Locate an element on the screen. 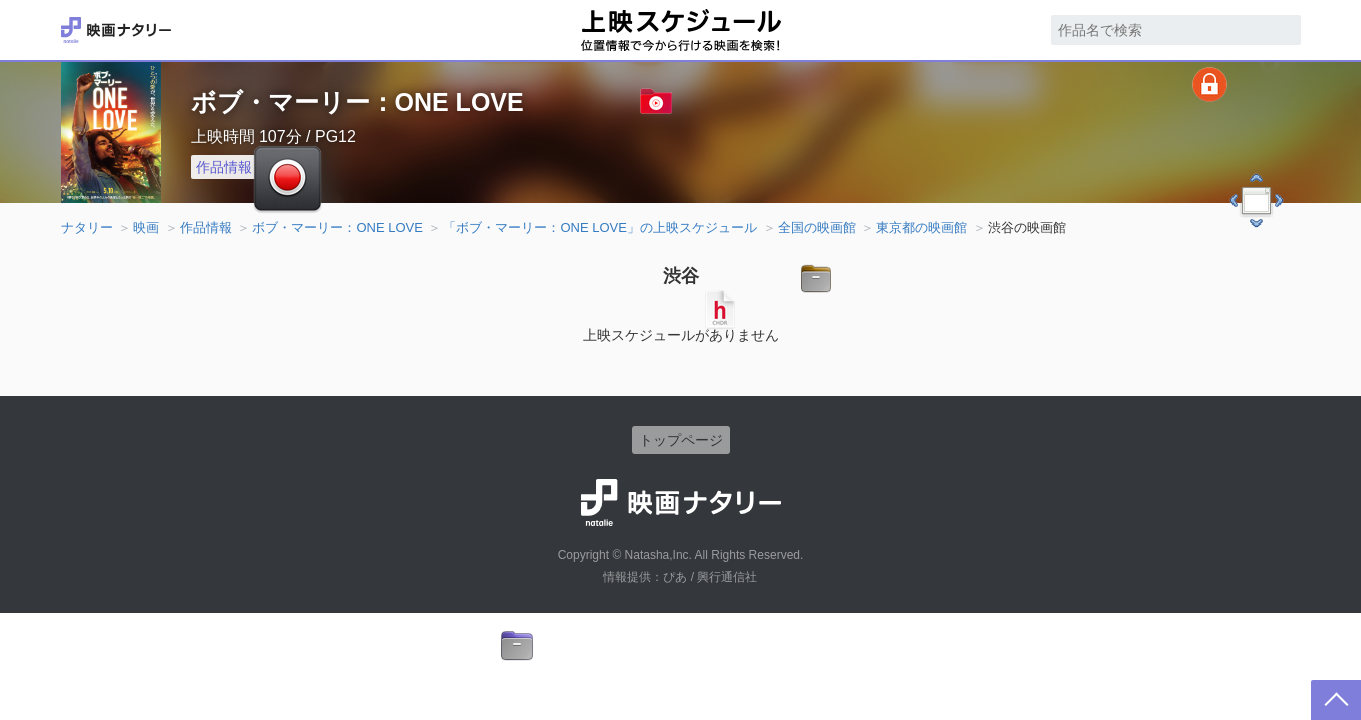 The width and height of the screenshot is (1361, 720). indicates a file or folder is read-only is located at coordinates (1209, 84).